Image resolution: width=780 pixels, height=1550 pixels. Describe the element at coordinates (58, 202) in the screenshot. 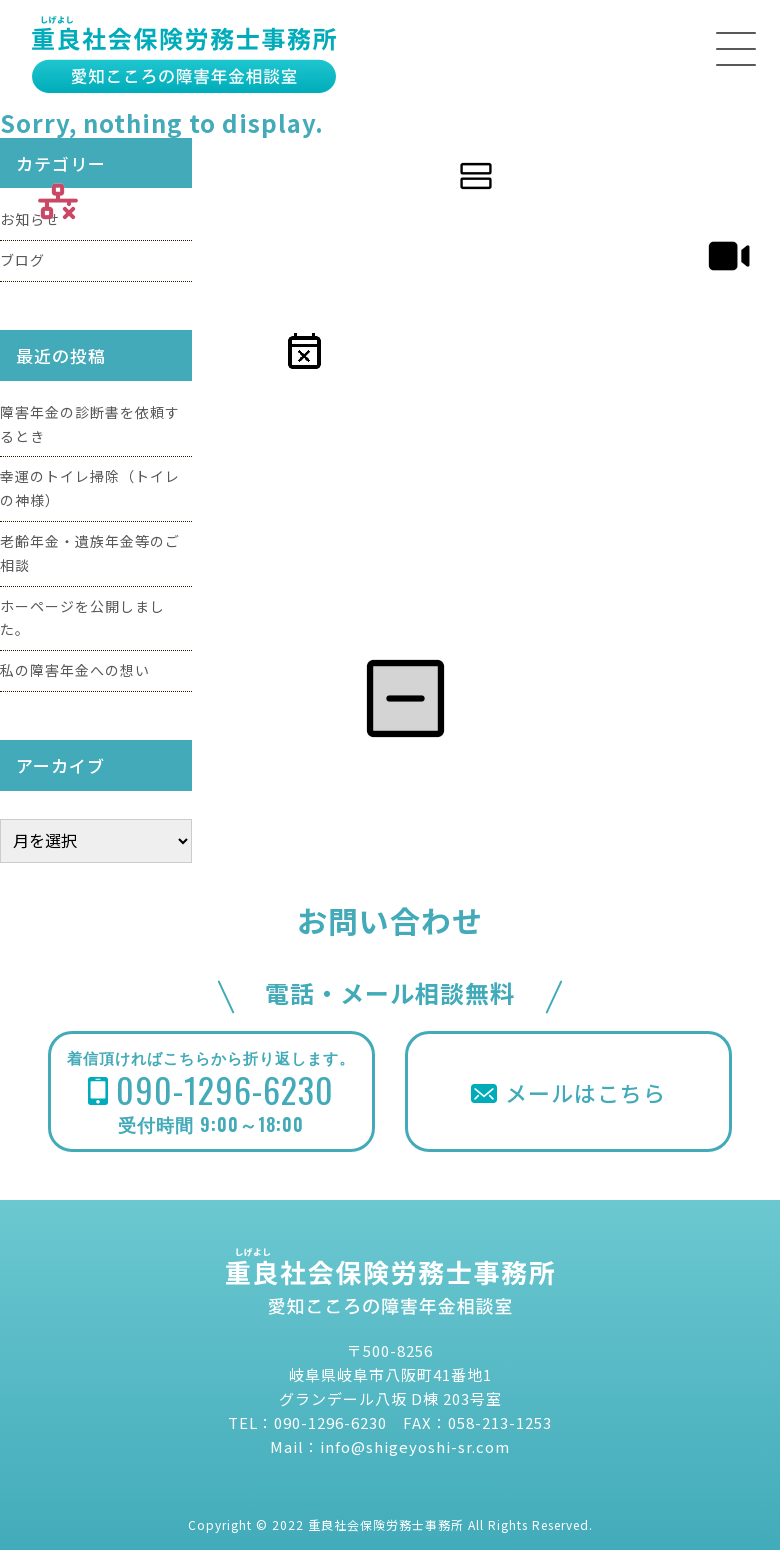

I see `network connection error or failure` at that location.